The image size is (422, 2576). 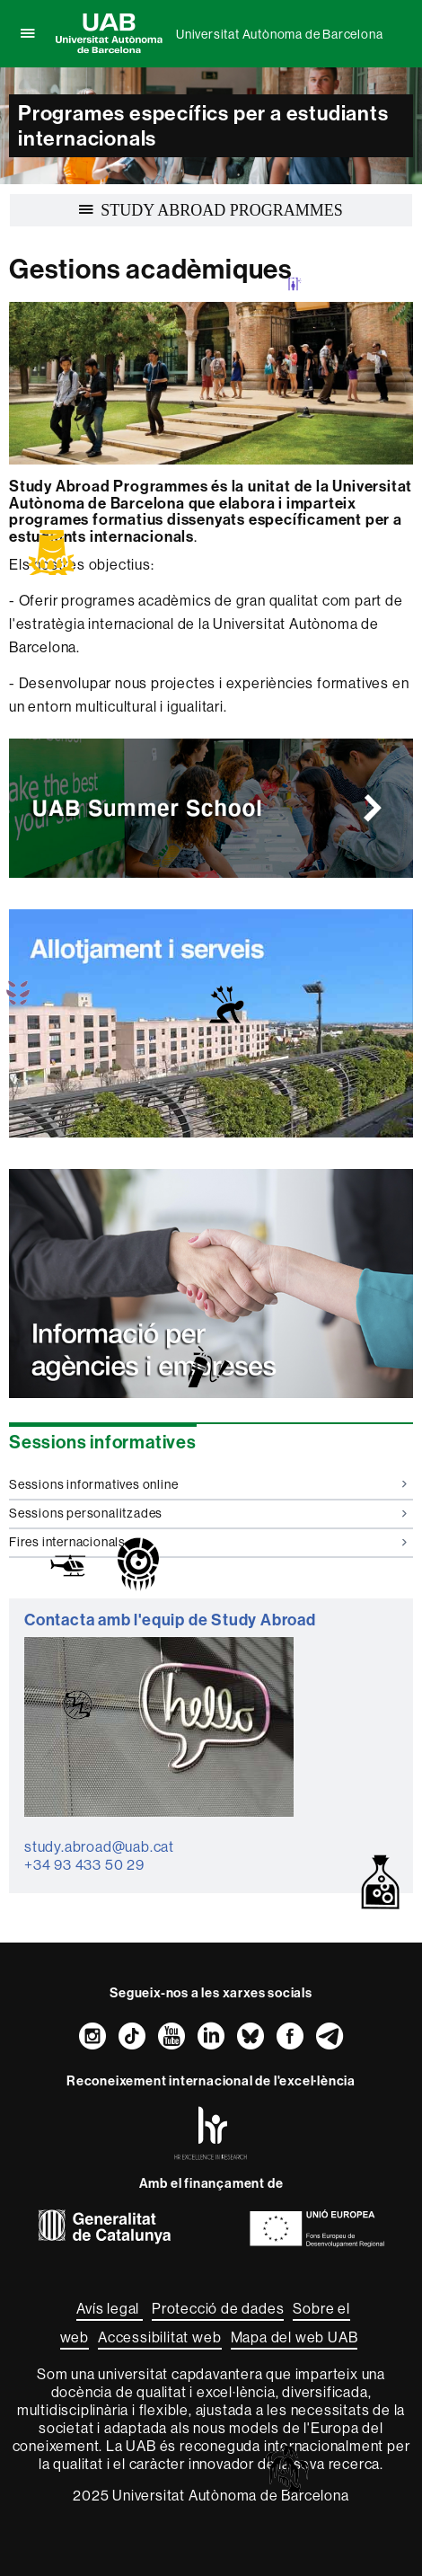 I want to click on summon or activate a beholder creature, so click(x=138, y=1564).